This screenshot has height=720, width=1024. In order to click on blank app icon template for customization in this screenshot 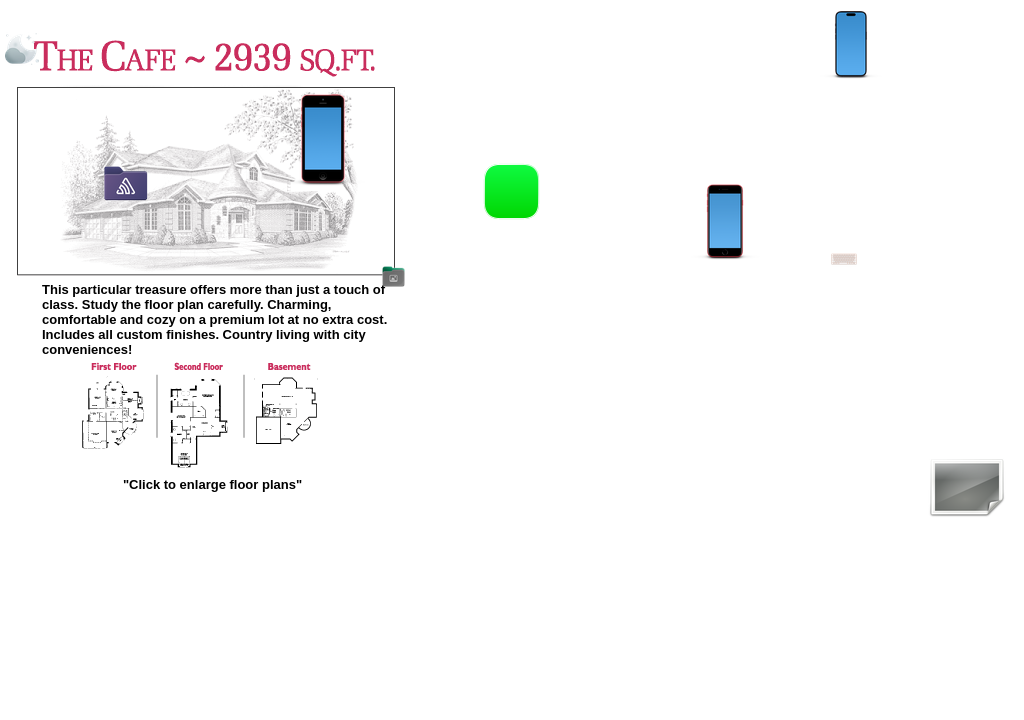, I will do `click(511, 191)`.